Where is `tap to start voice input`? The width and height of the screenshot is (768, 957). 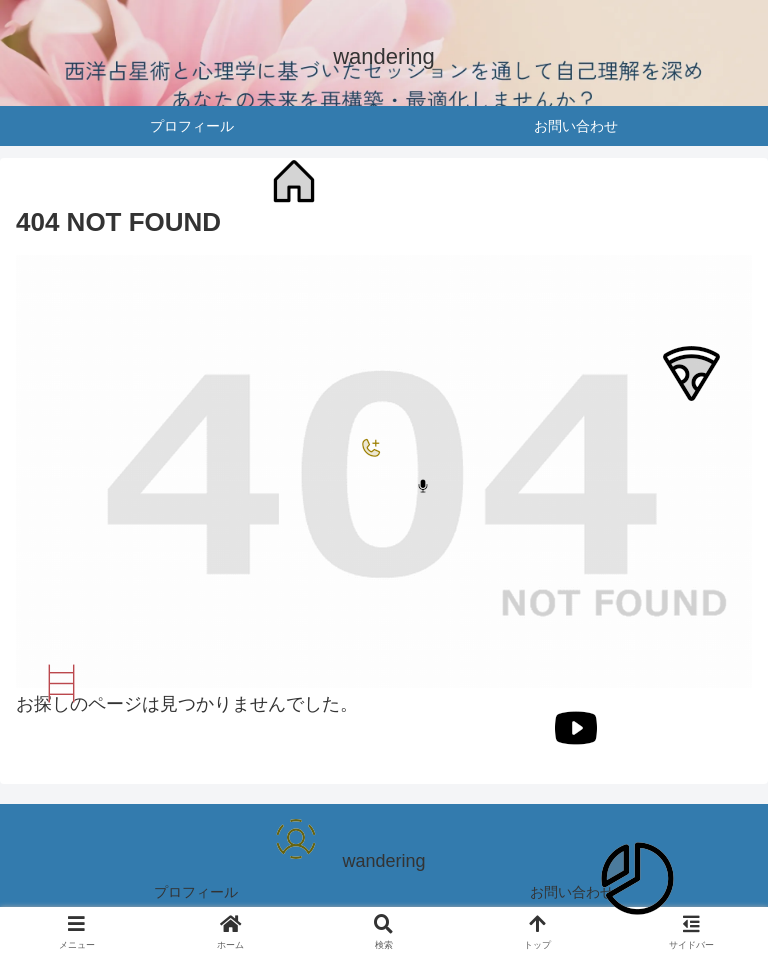
tap to start voice input is located at coordinates (423, 486).